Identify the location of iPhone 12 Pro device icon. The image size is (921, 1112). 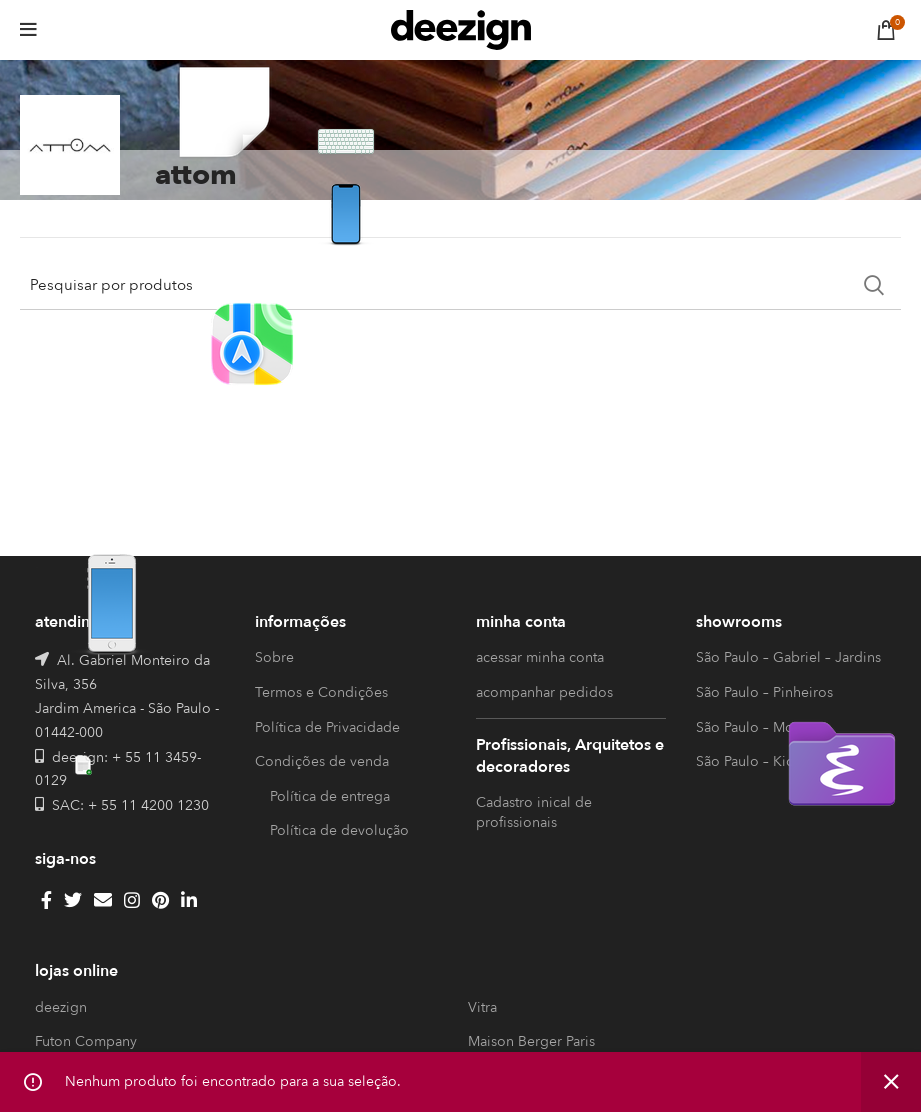
(346, 215).